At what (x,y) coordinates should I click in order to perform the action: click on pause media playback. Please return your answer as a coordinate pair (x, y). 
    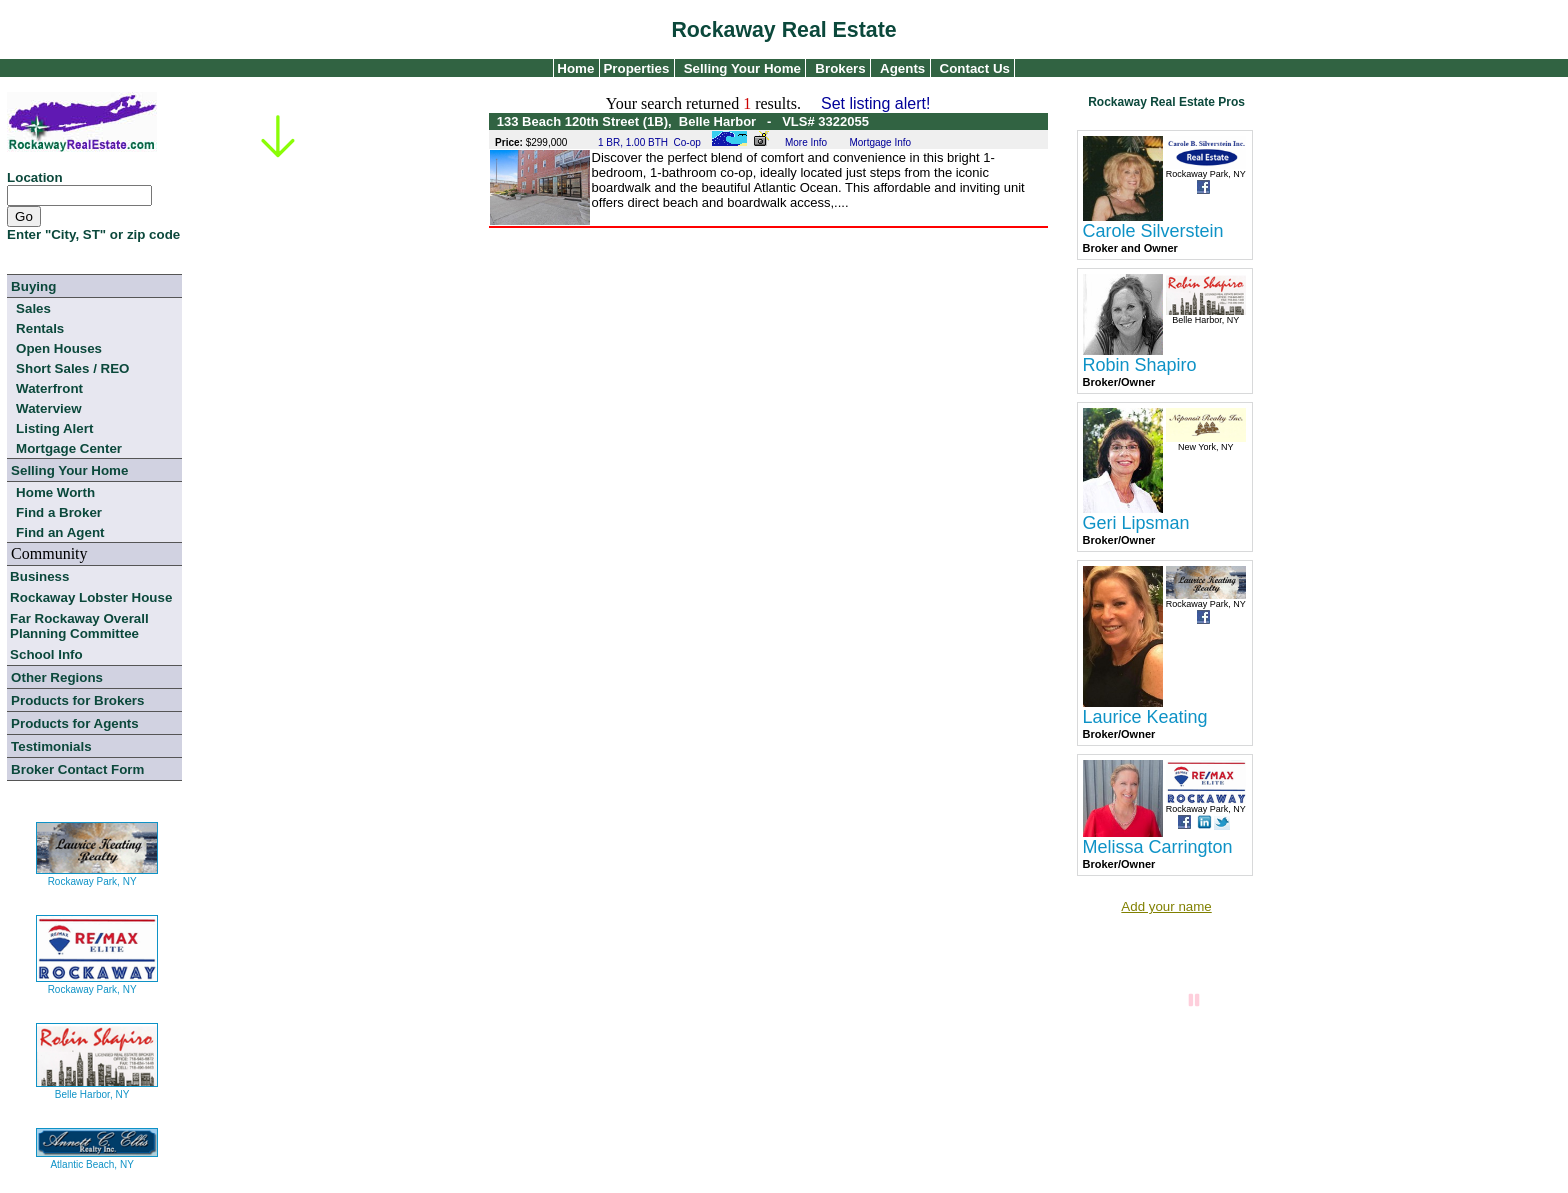
    Looking at the image, I should click on (1194, 1000).